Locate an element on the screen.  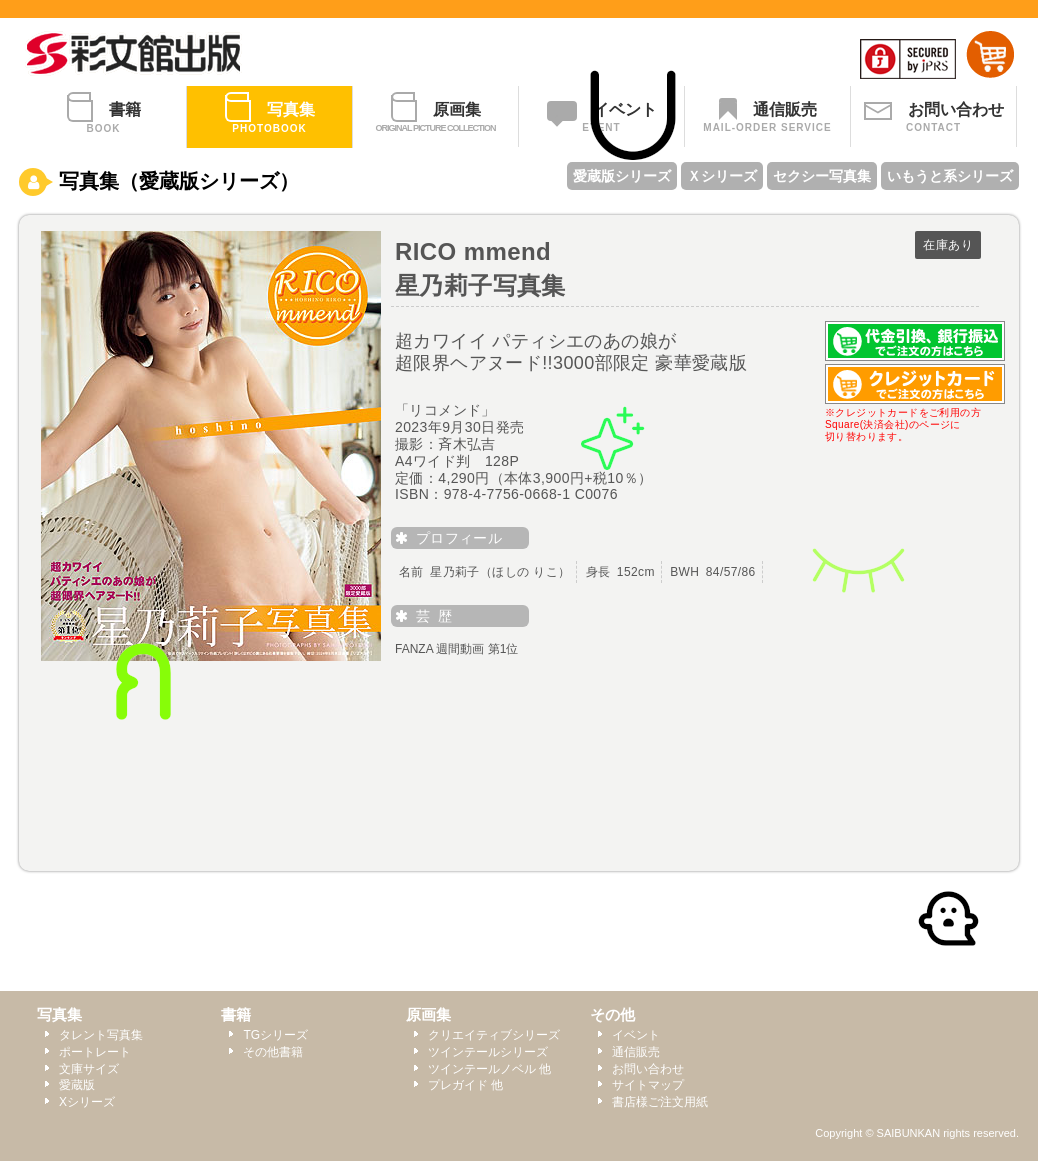
enable ghost mode or incognito browsing is located at coordinates (948, 918).